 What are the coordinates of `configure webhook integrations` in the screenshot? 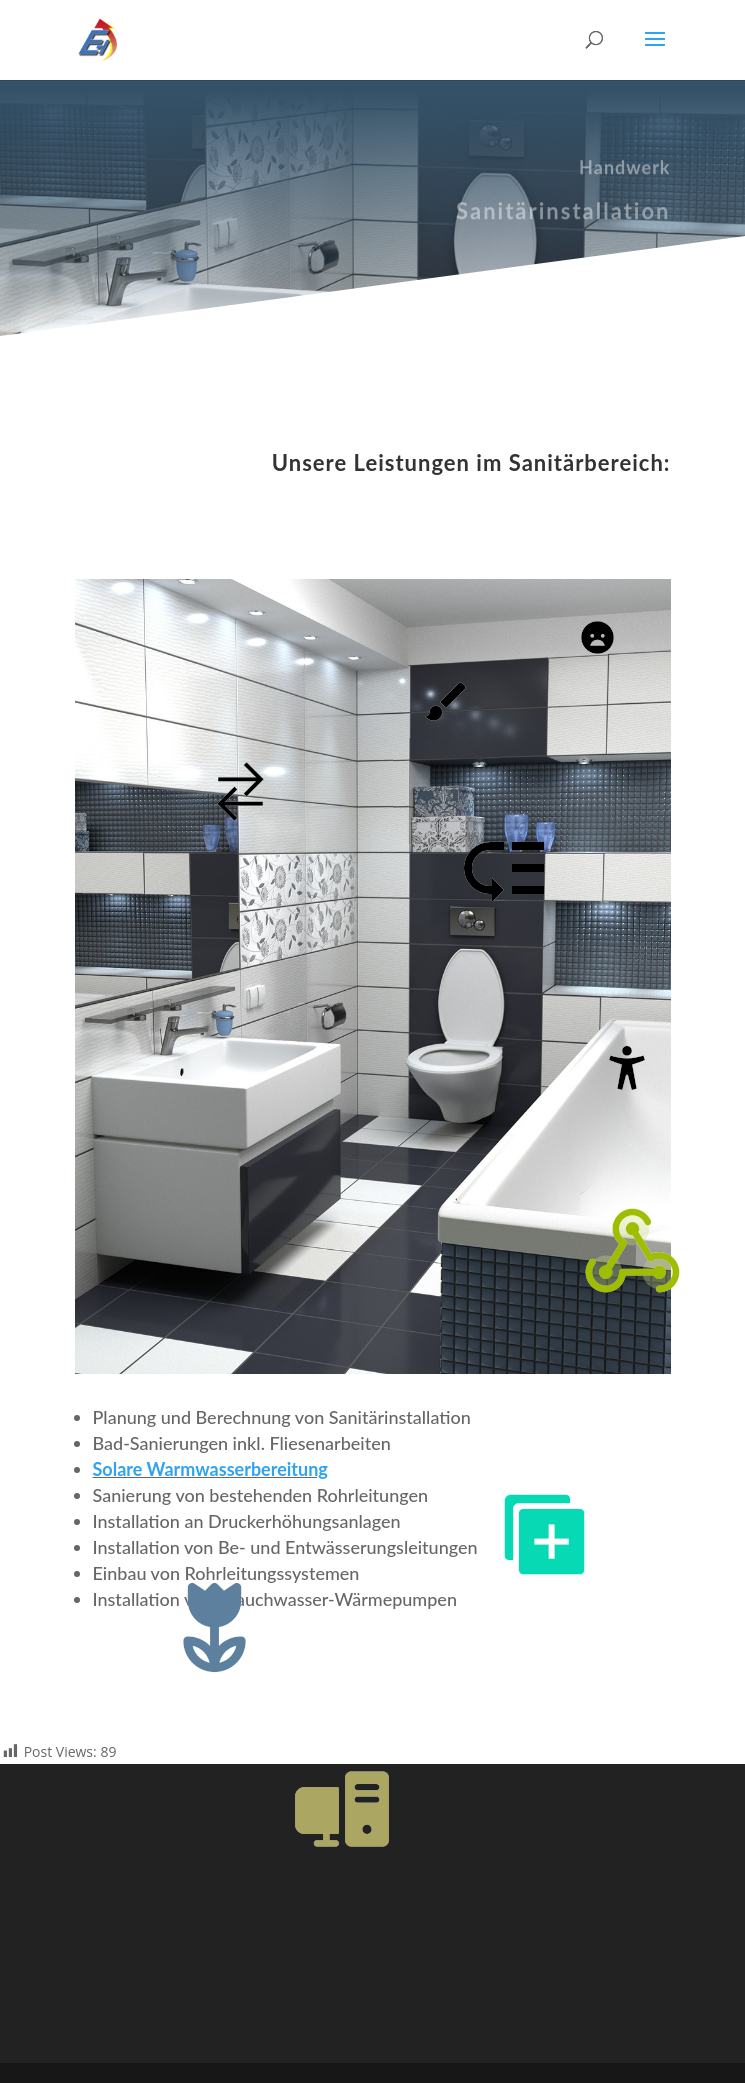 It's located at (632, 1255).